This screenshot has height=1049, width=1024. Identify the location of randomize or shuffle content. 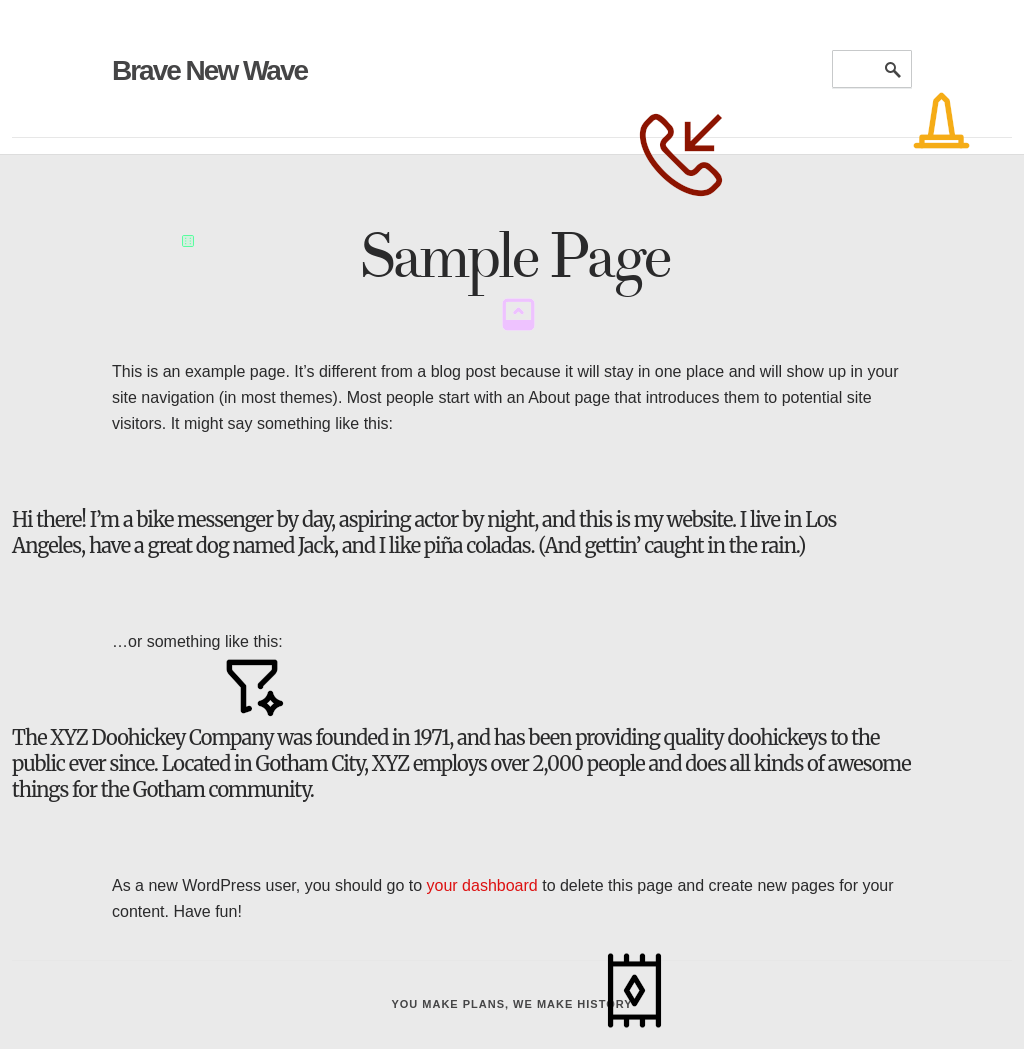
(188, 241).